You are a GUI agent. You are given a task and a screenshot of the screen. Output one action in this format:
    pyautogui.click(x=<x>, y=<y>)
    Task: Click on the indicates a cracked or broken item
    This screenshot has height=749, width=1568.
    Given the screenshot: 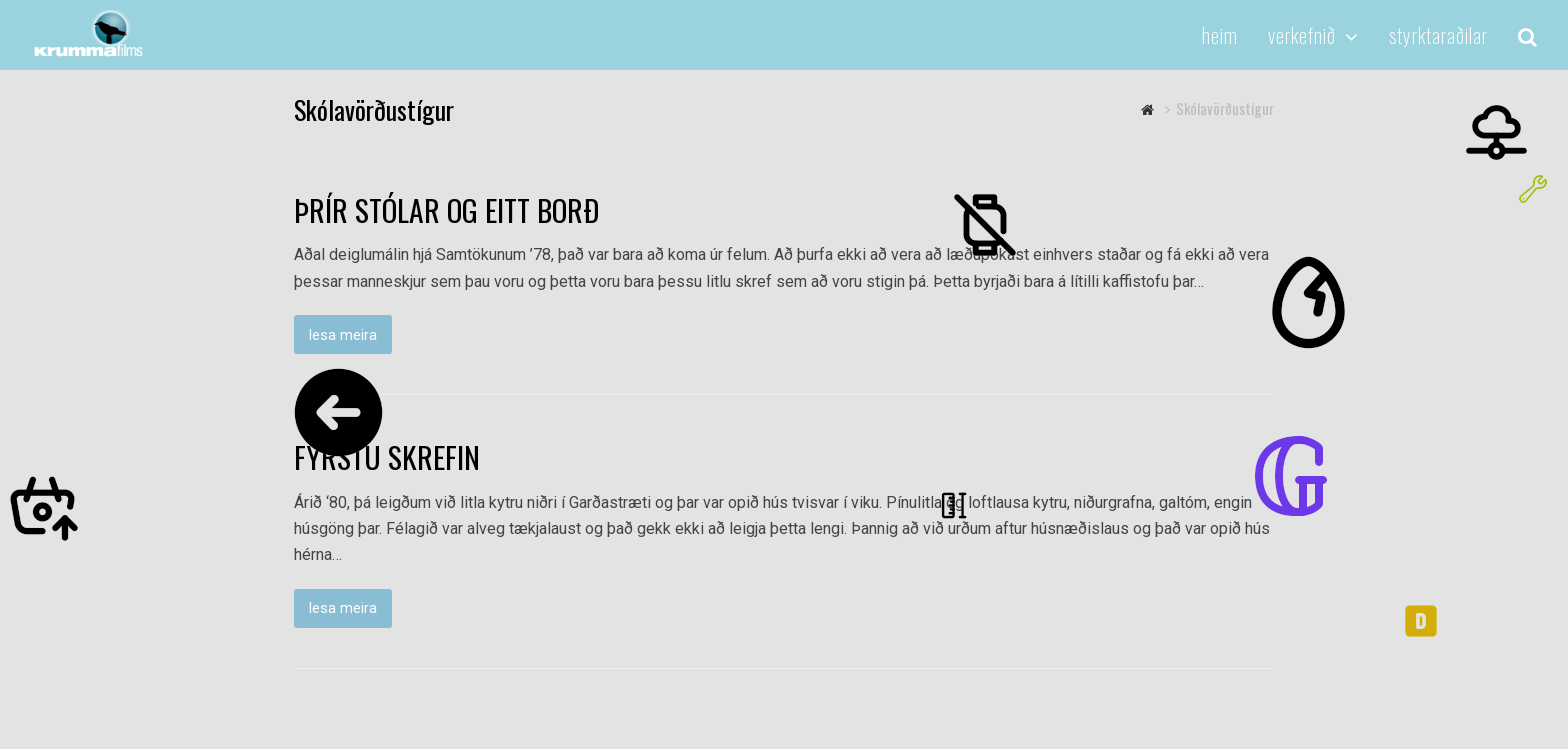 What is the action you would take?
    pyautogui.click(x=1308, y=302)
    